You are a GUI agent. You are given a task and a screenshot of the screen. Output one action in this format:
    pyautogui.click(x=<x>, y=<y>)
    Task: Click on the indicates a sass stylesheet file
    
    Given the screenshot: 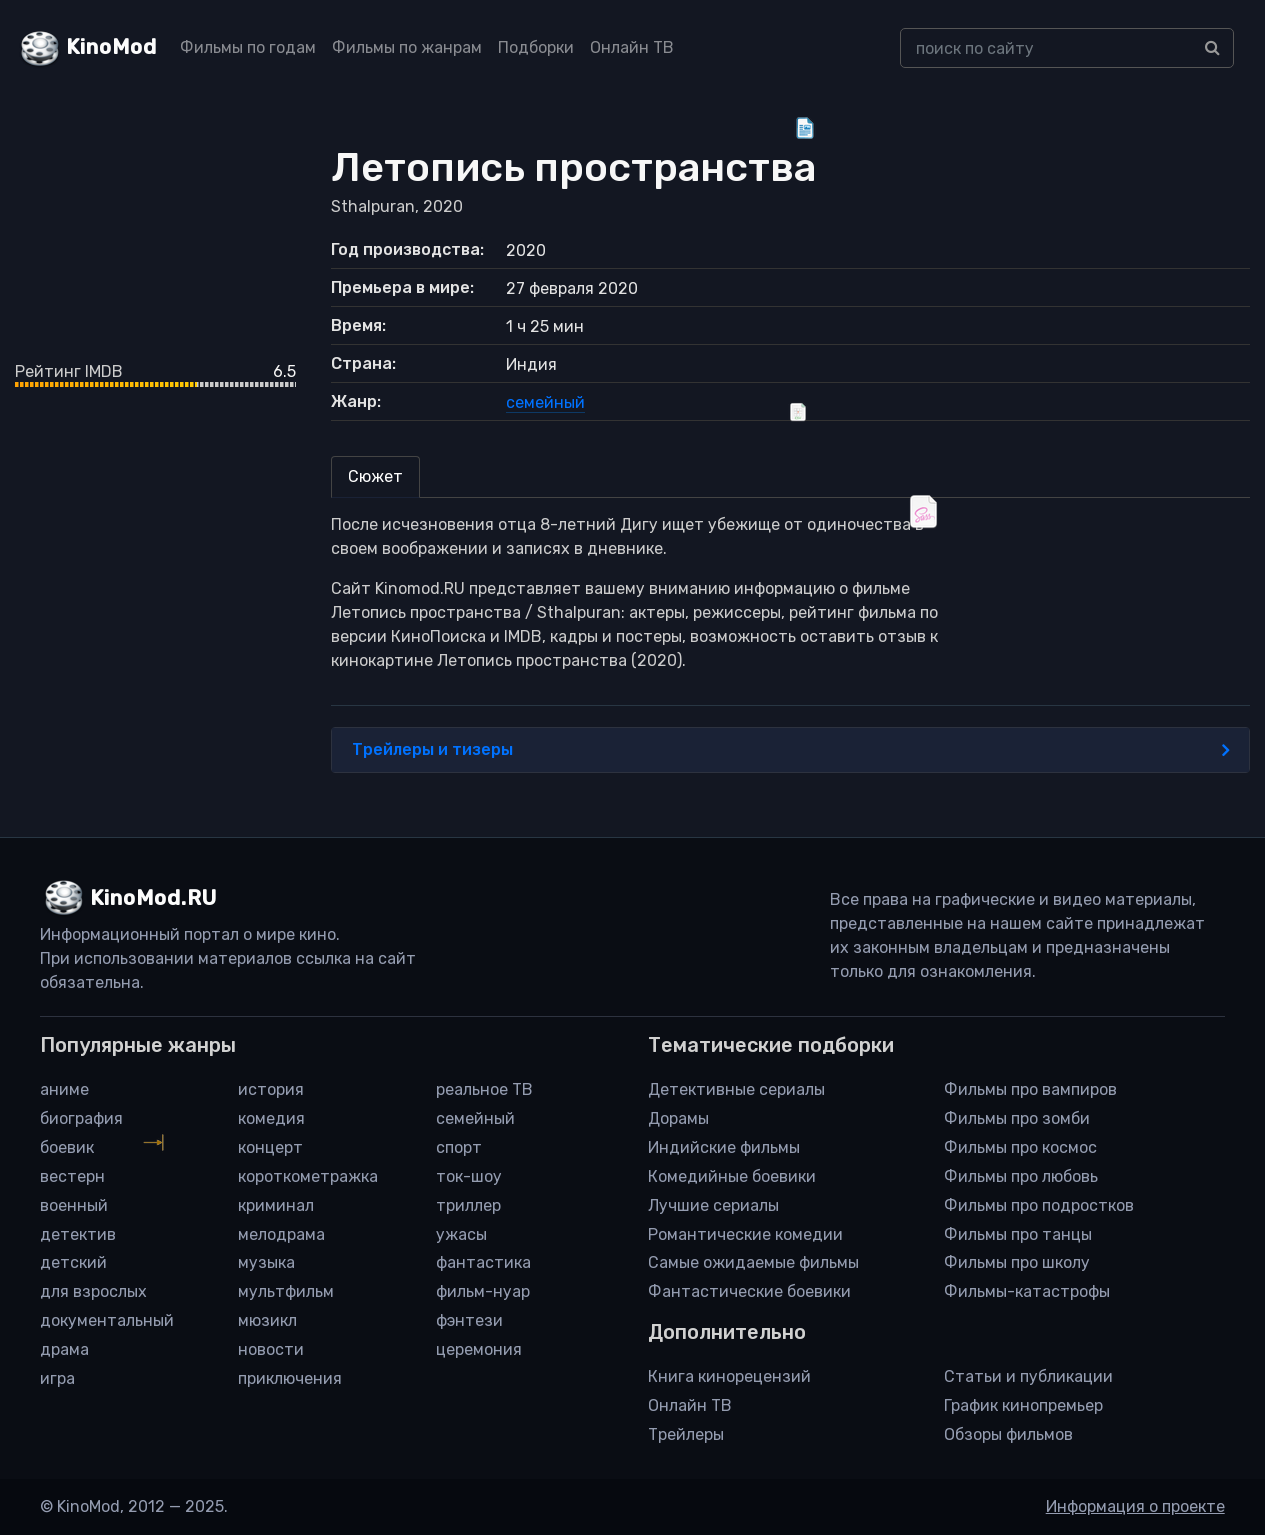 What is the action you would take?
    pyautogui.click(x=923, y=511)
    